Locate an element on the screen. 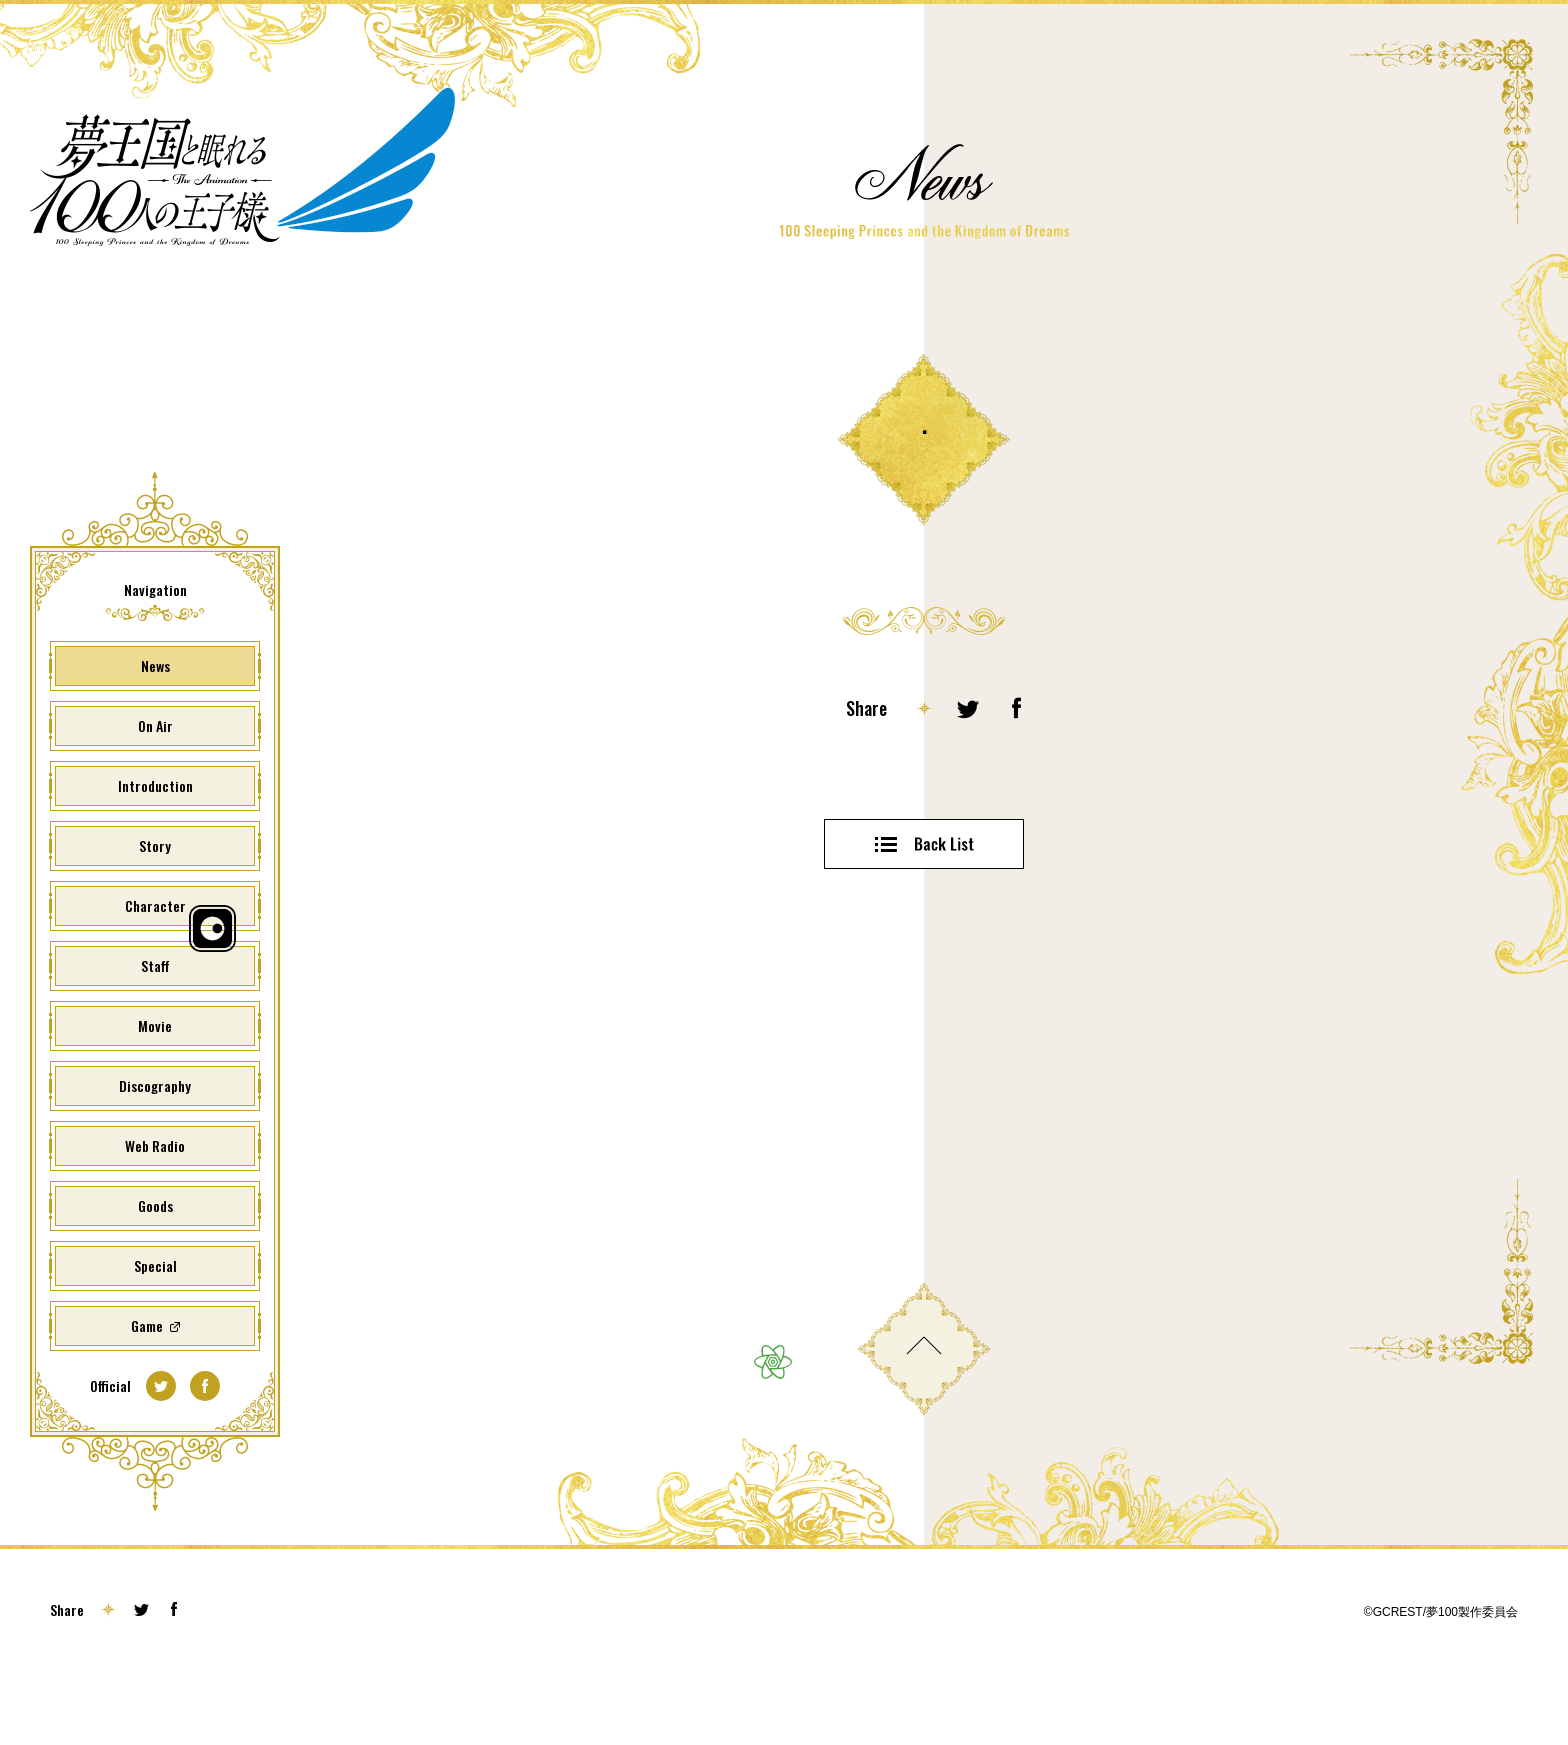 The width and height of the screenshot is (1568, 1745). ariakit brand logo is located at coordinates (212, 928).